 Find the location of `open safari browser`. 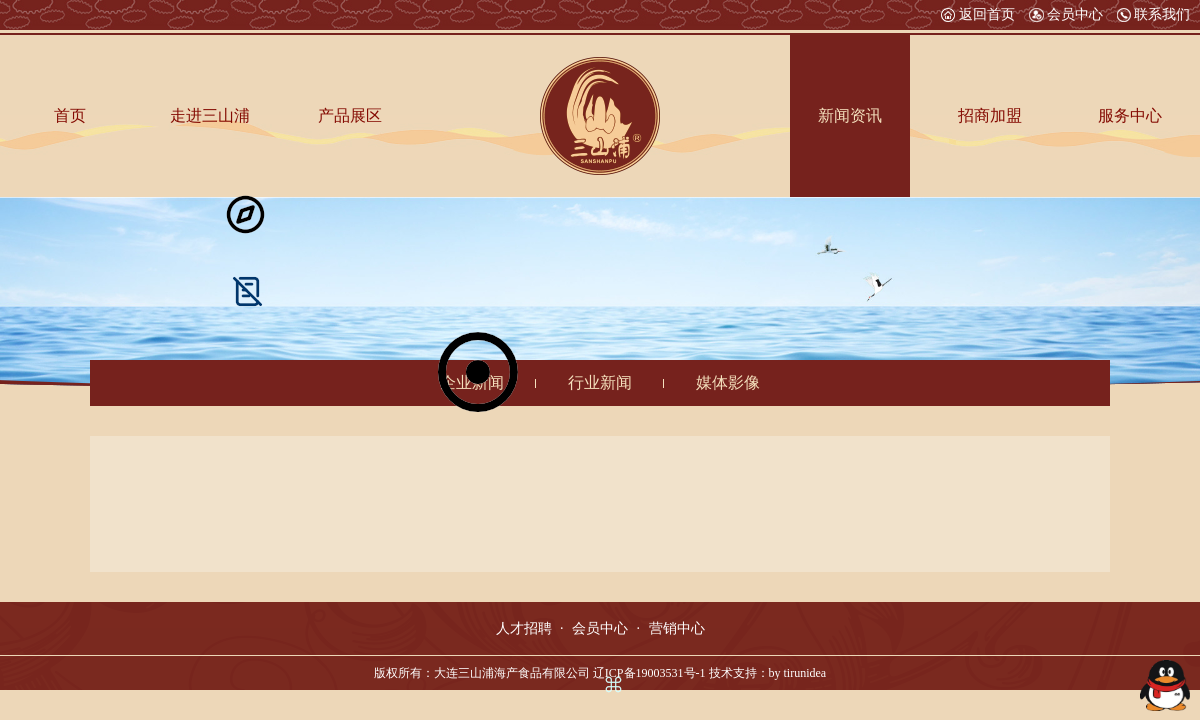

open safari browser is located at coordinates (245, 214).